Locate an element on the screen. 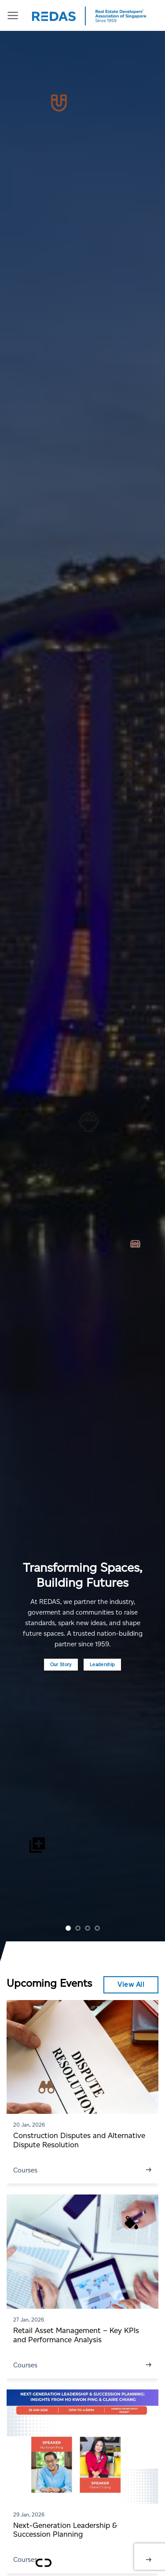 The width and height of the screenshot is (165, 2576). search or explore content is located at coordinates (46, 2087).